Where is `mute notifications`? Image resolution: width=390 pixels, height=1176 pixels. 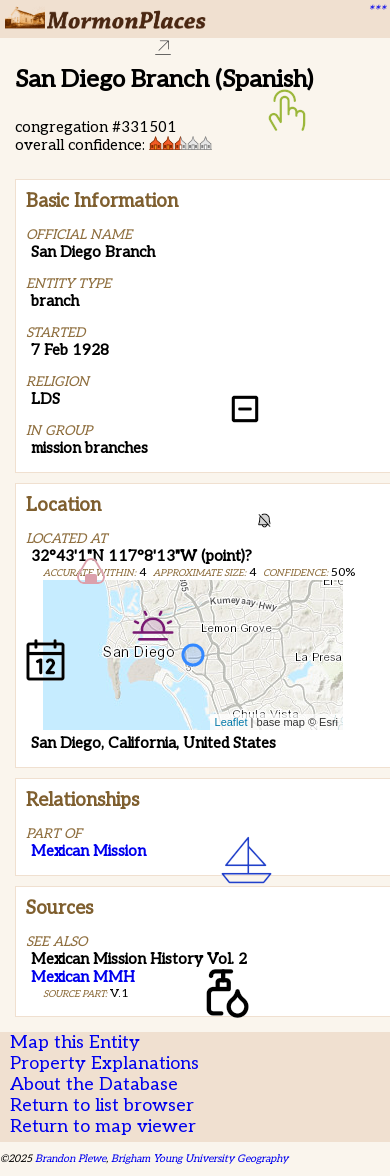
mute notifications is located at coordinates (264, 520).